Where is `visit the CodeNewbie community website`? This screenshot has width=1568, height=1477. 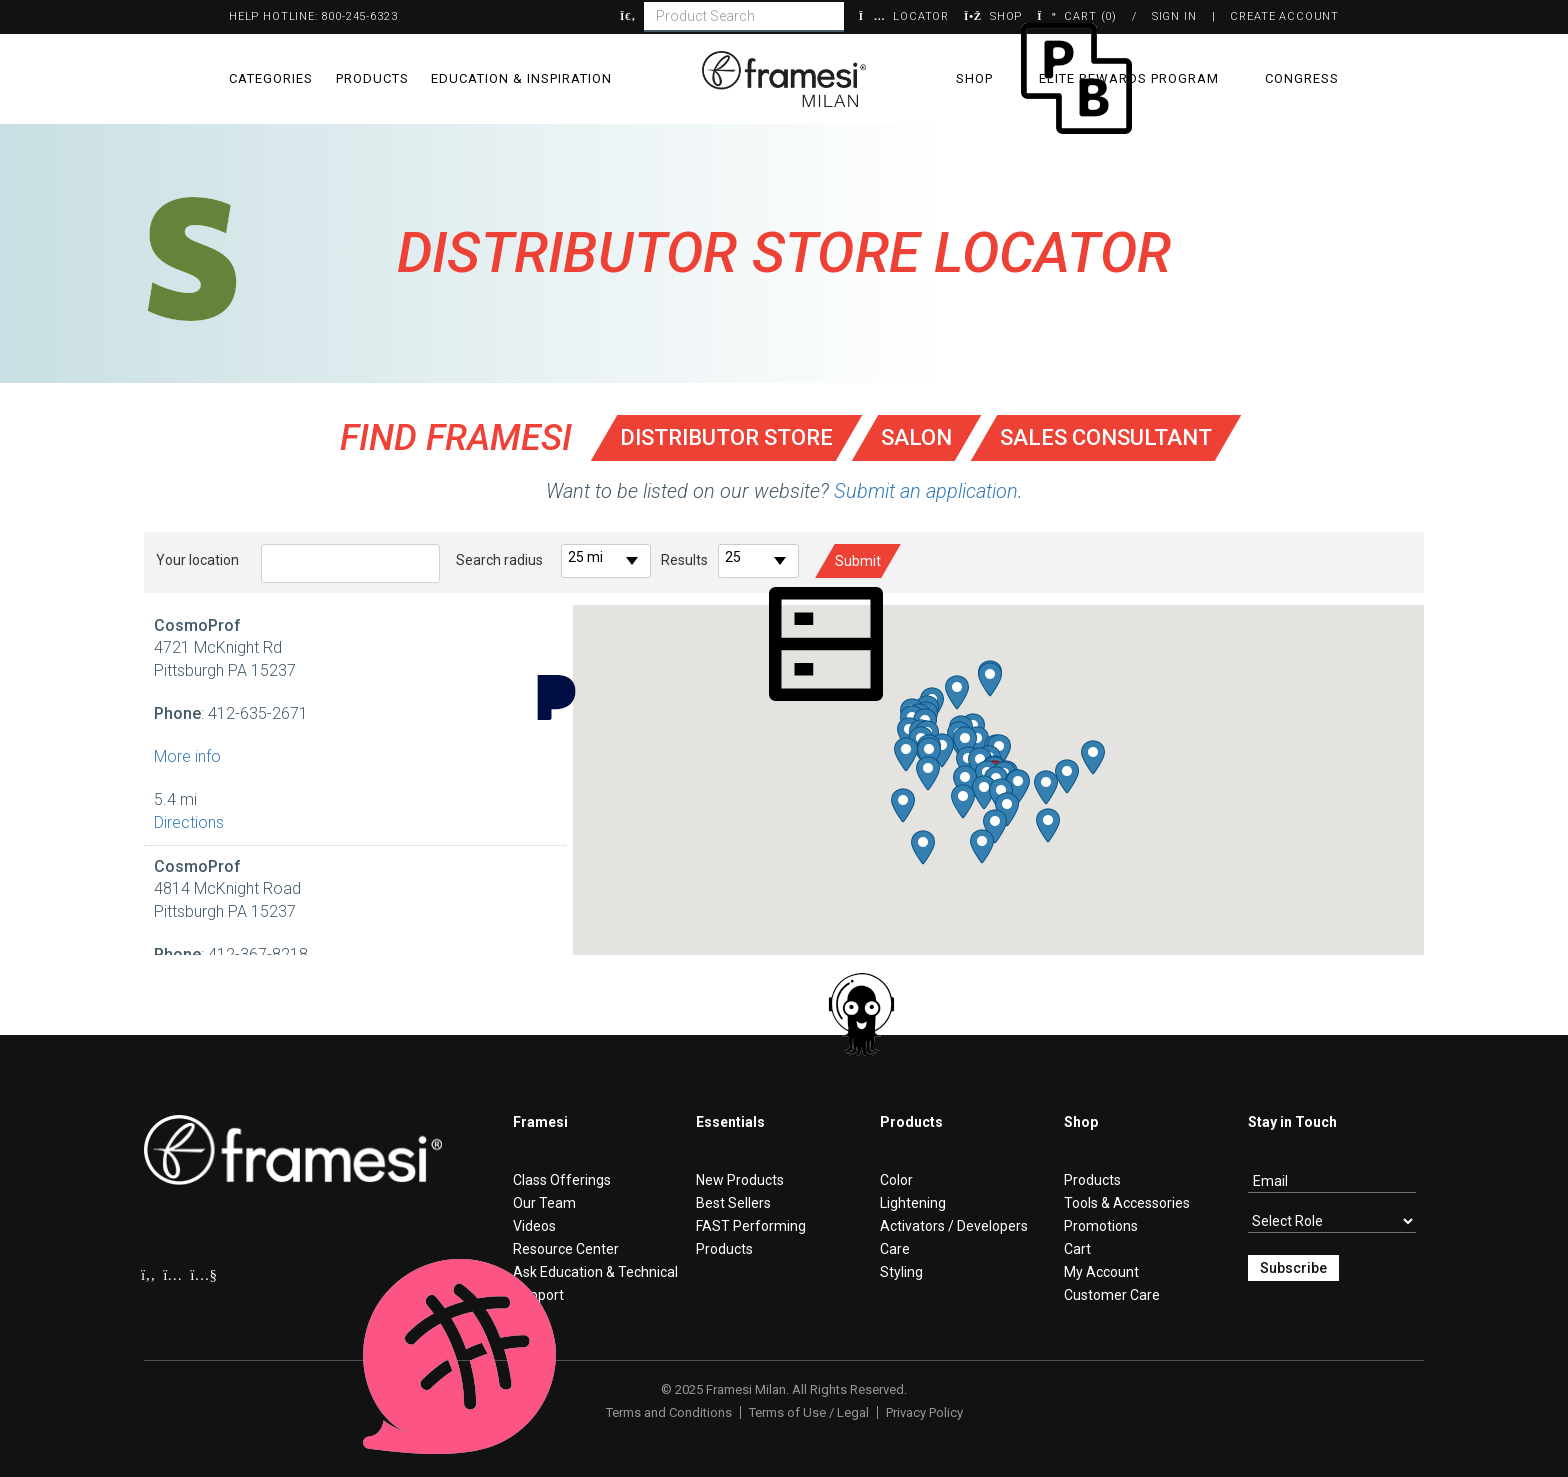
visit the CodeNewbie community website is located at coordinates (459, 1356).